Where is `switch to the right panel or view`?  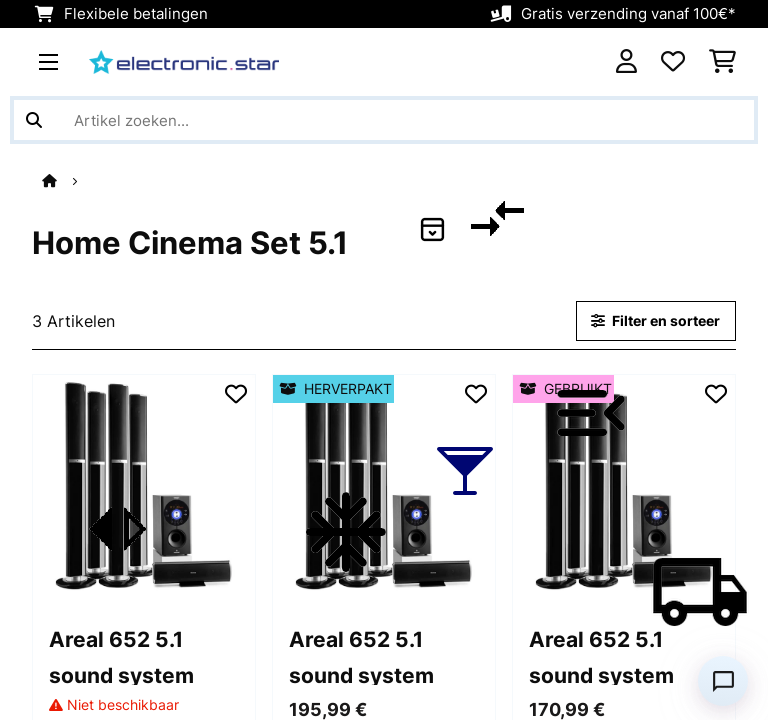 switch to the right panel or view is located at coordinates (118, 529).